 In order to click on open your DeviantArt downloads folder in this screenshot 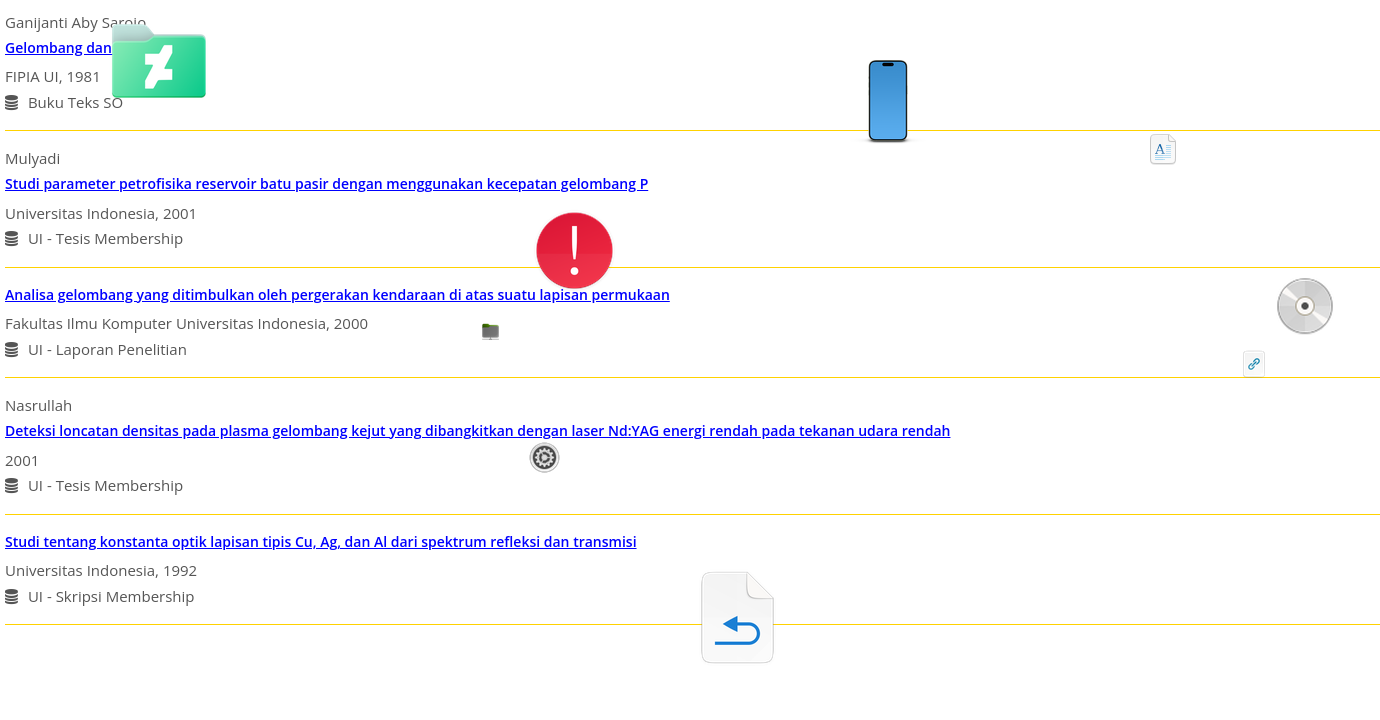, I will do `click(158, 63)`.